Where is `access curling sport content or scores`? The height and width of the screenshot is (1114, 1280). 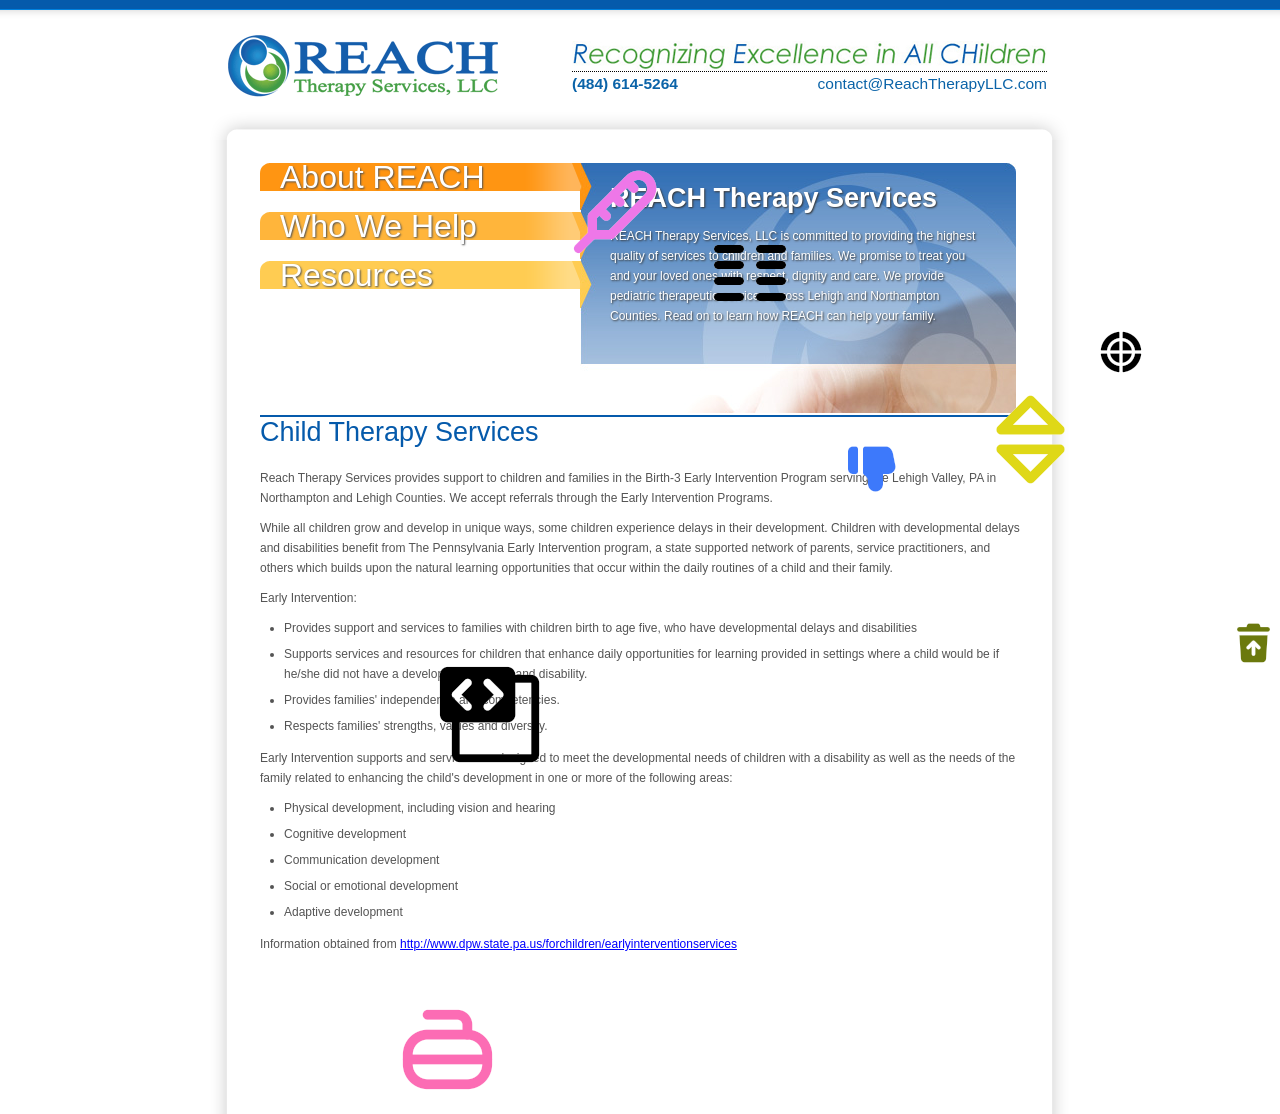
access curling sport content or scores is located at coordinates (447, 1049).